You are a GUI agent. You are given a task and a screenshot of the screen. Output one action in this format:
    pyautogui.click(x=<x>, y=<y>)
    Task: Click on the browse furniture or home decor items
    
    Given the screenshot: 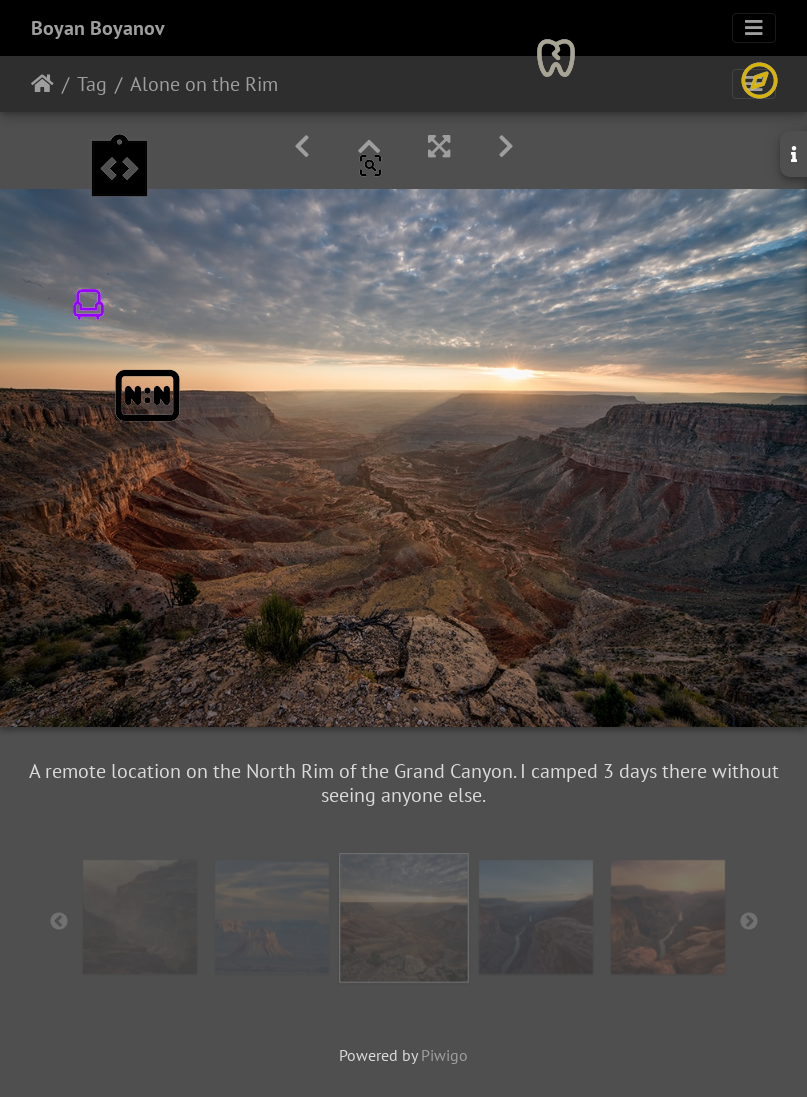 What is the action you would take?
    pyautogui.click(x=88, y=304)
    